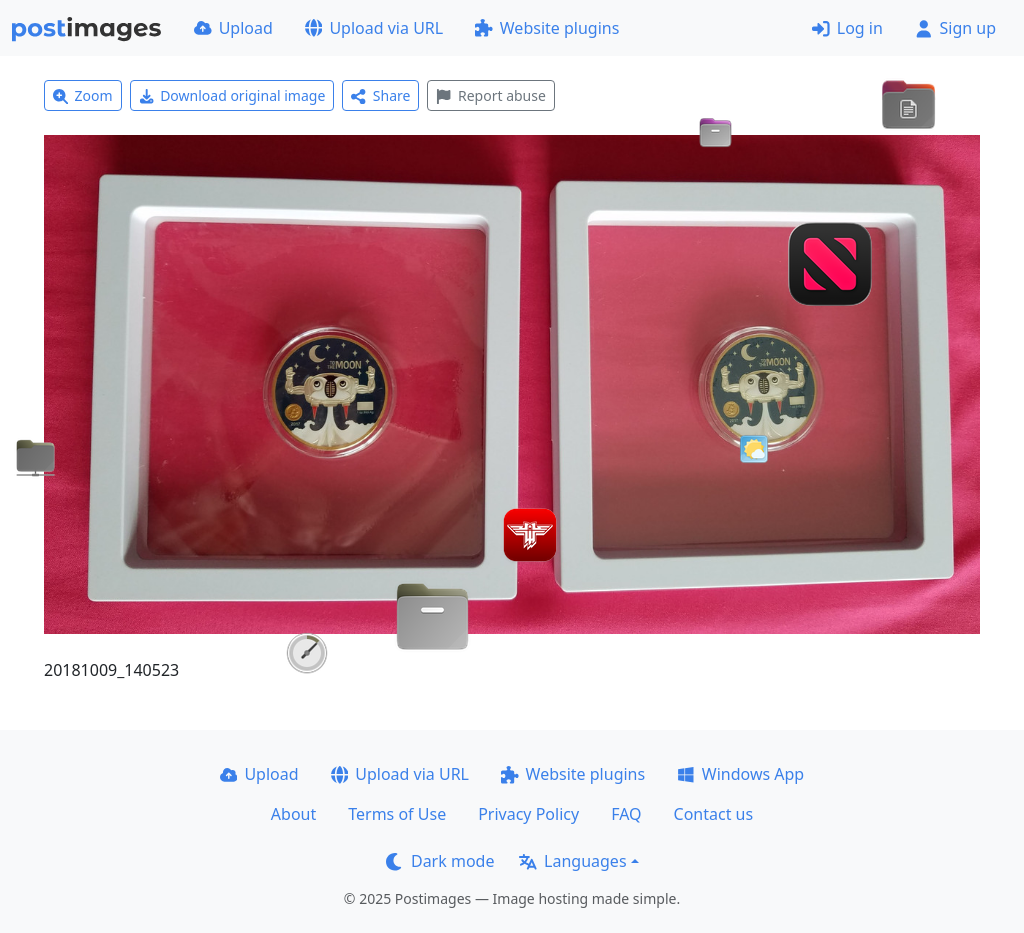 The height and width of the screenshot is (933, 1024). Describe the element at coordinates (307, 653) in the screenshot. I see `open sysprof system profiler application` at that location.